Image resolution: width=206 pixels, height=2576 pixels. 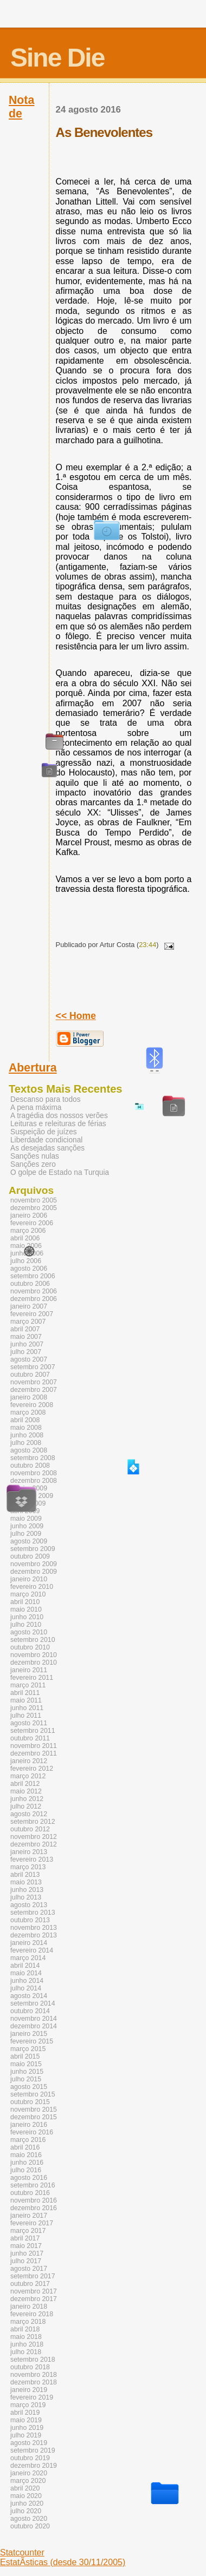 What do you see at coordinates (107, 530) in the screenshot?
I see `access temporary files folder` at bounding box center [107, 530].